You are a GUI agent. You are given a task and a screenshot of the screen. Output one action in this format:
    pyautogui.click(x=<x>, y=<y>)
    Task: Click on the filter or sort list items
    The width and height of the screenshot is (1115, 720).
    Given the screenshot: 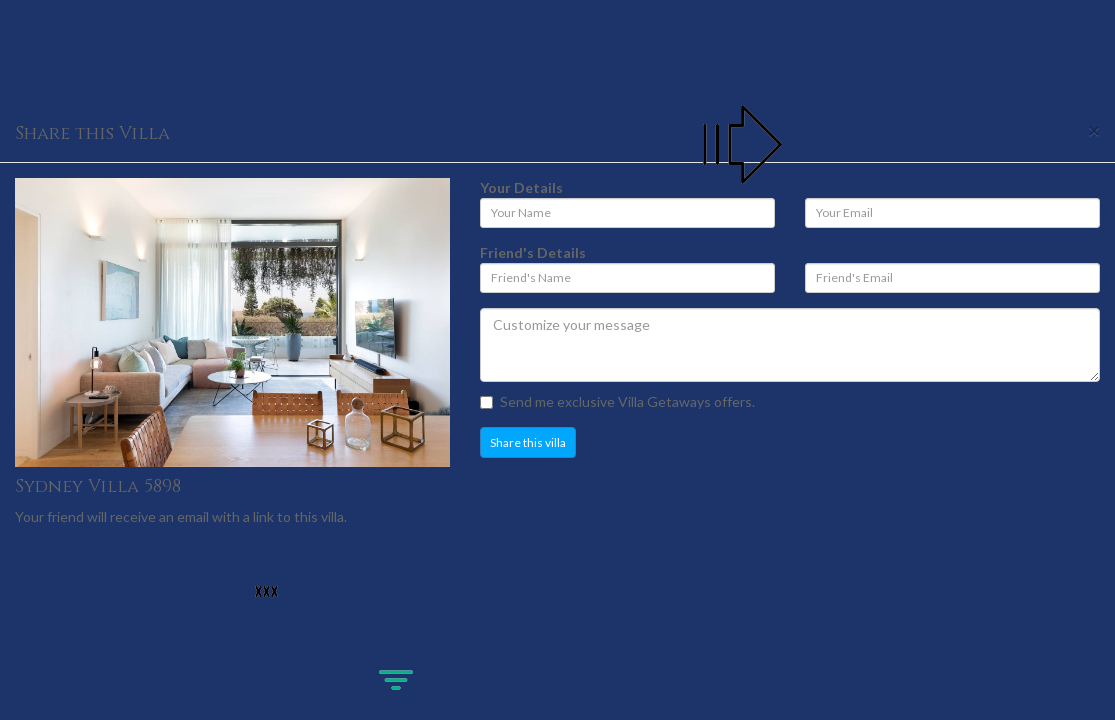 What is the action you would take?
    pyautogui.click(x=396, y=680)
    